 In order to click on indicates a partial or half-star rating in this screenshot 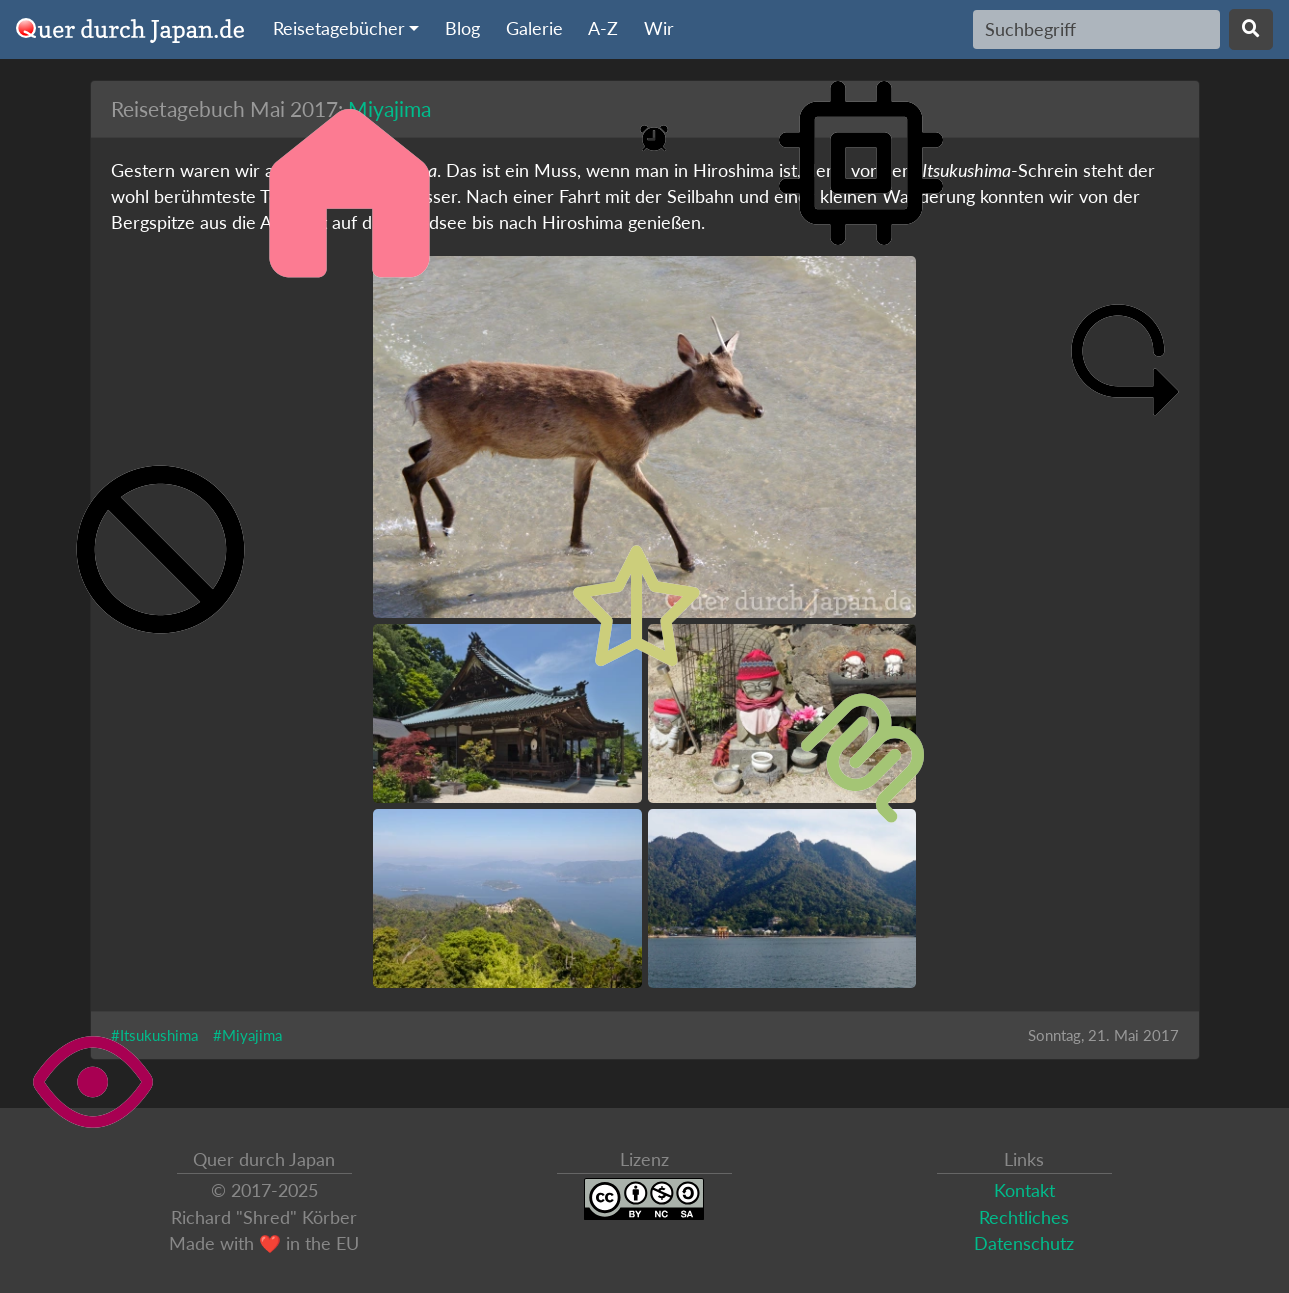, I will do `click(636, 611)`.